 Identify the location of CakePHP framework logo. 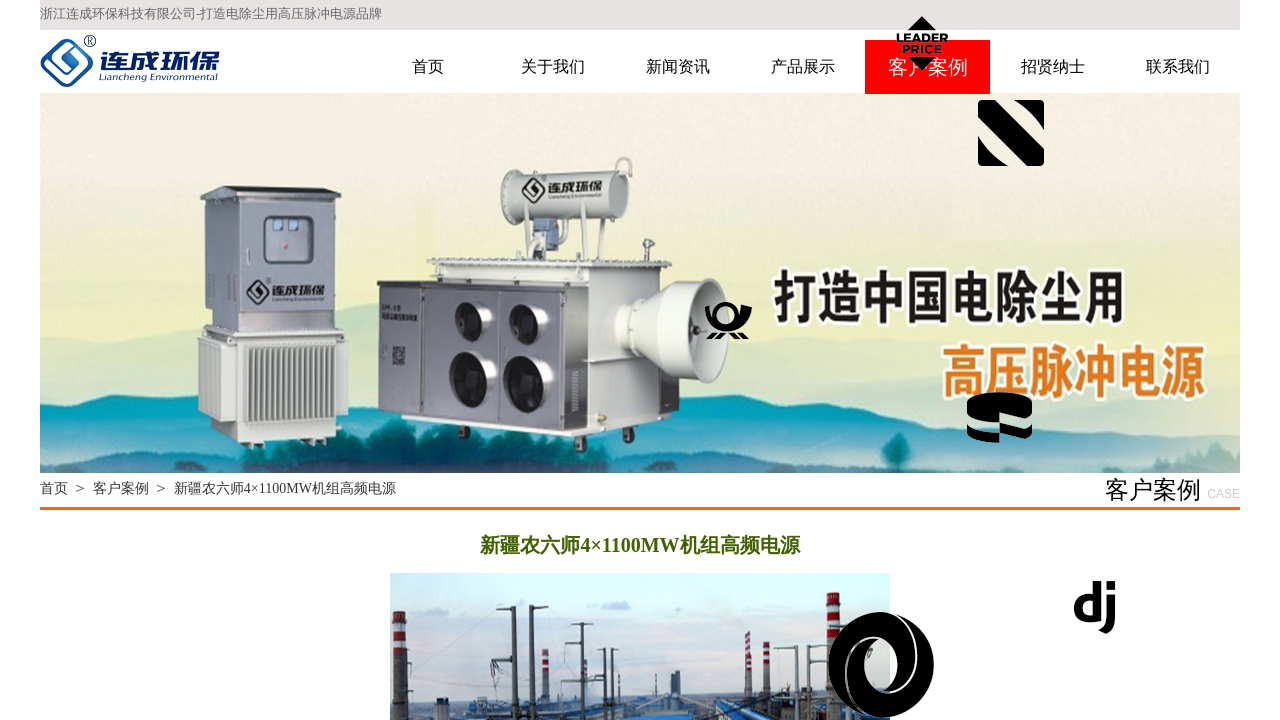
(999, 417).